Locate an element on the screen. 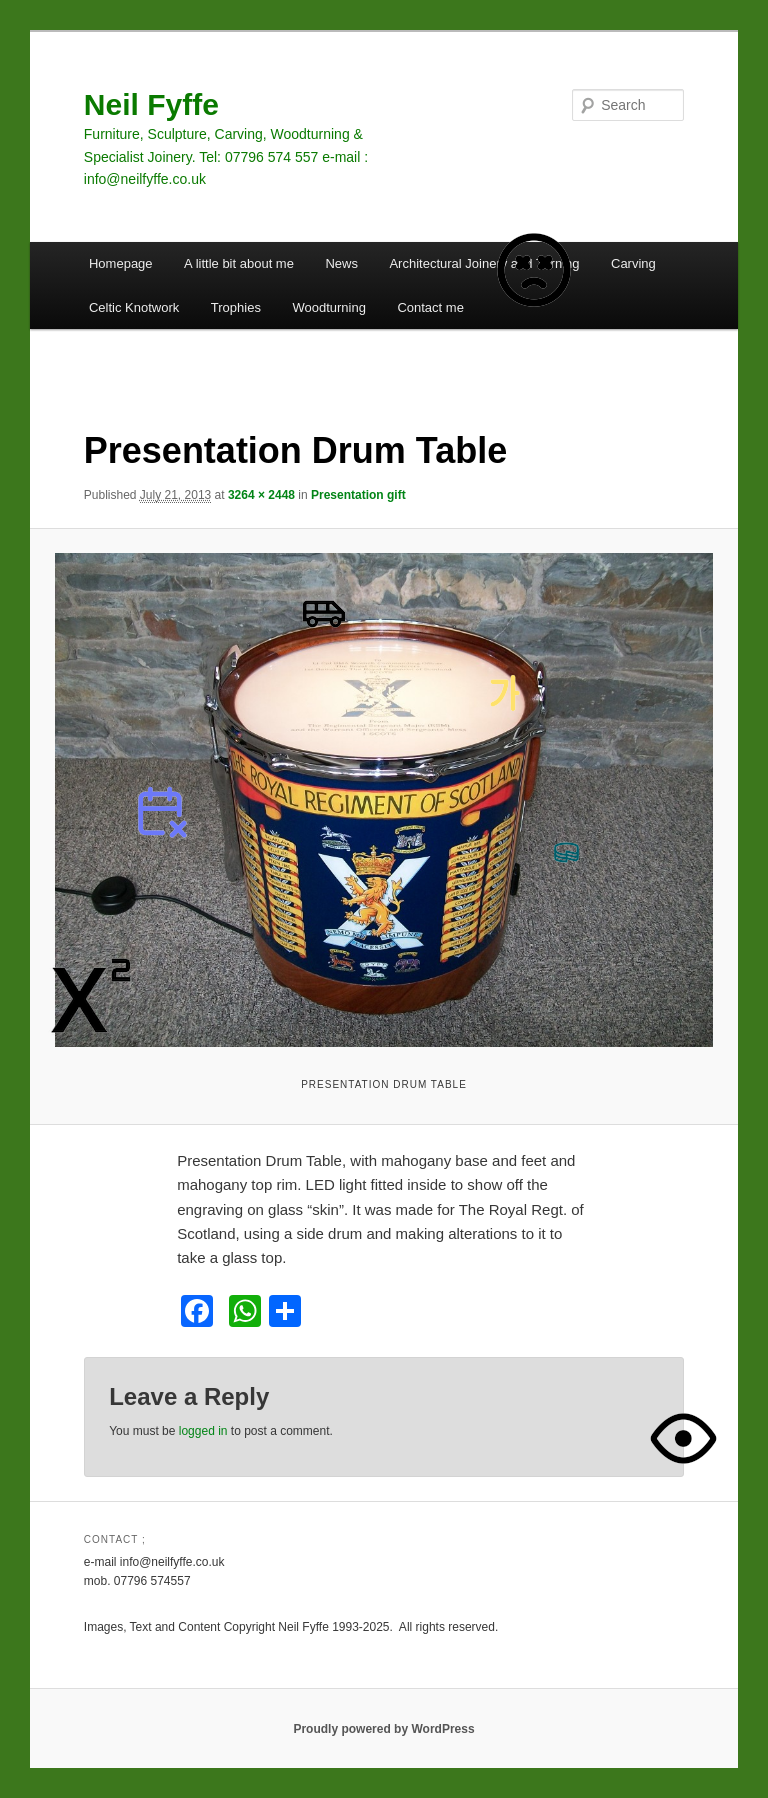 This screenshot has height=1798, width=768. switch to korean keyboard input is located at coordinates (504, 693).